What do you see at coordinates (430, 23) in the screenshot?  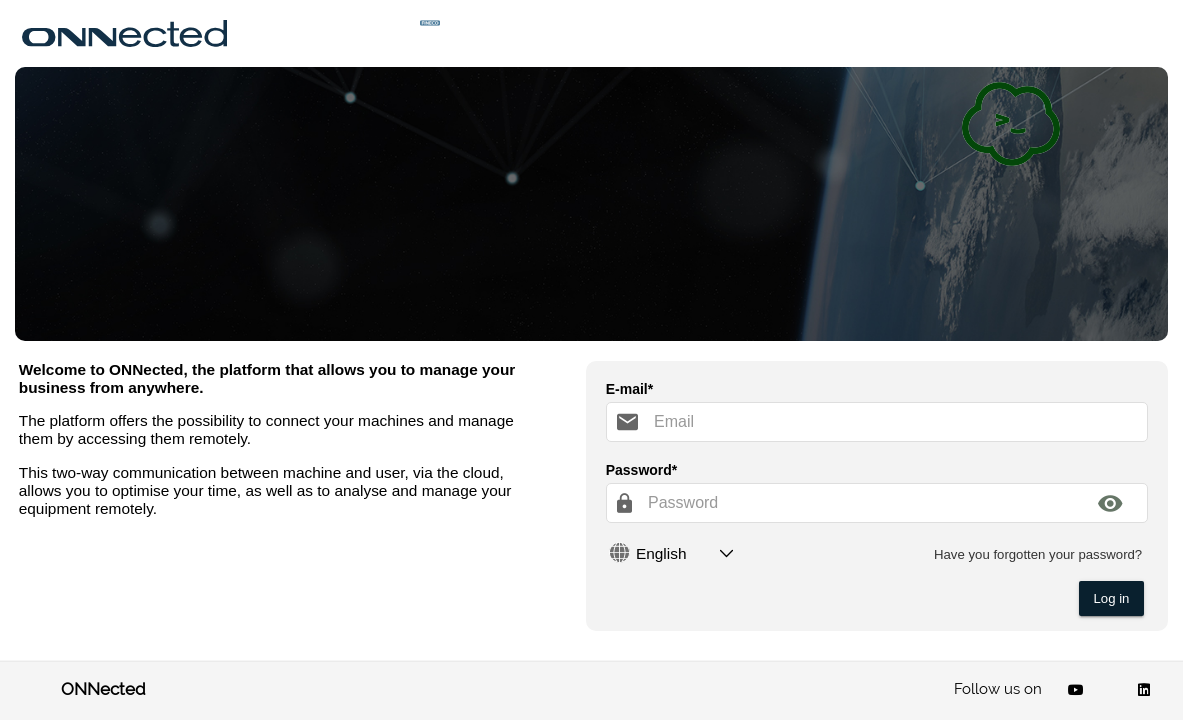 I see `open the Fineco banking app` at bounding box center [430, 23].